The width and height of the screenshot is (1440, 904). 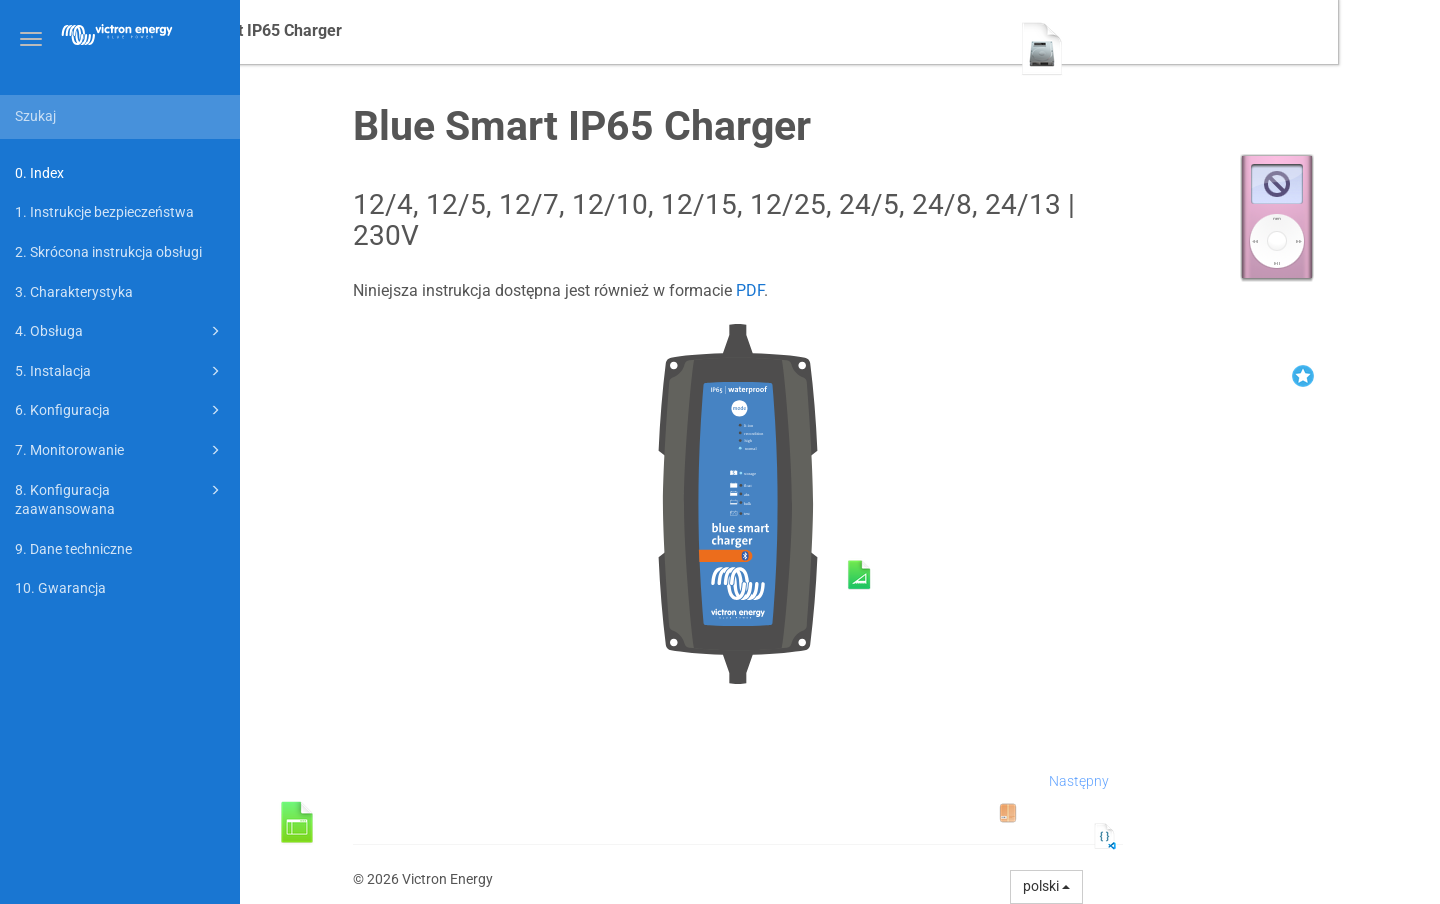 What do you see at coordinates (1104, 836) in the screenshot?
I see `open a LESS stylesheet file in Visual Studio Code` at bounding box center [1104, 836].